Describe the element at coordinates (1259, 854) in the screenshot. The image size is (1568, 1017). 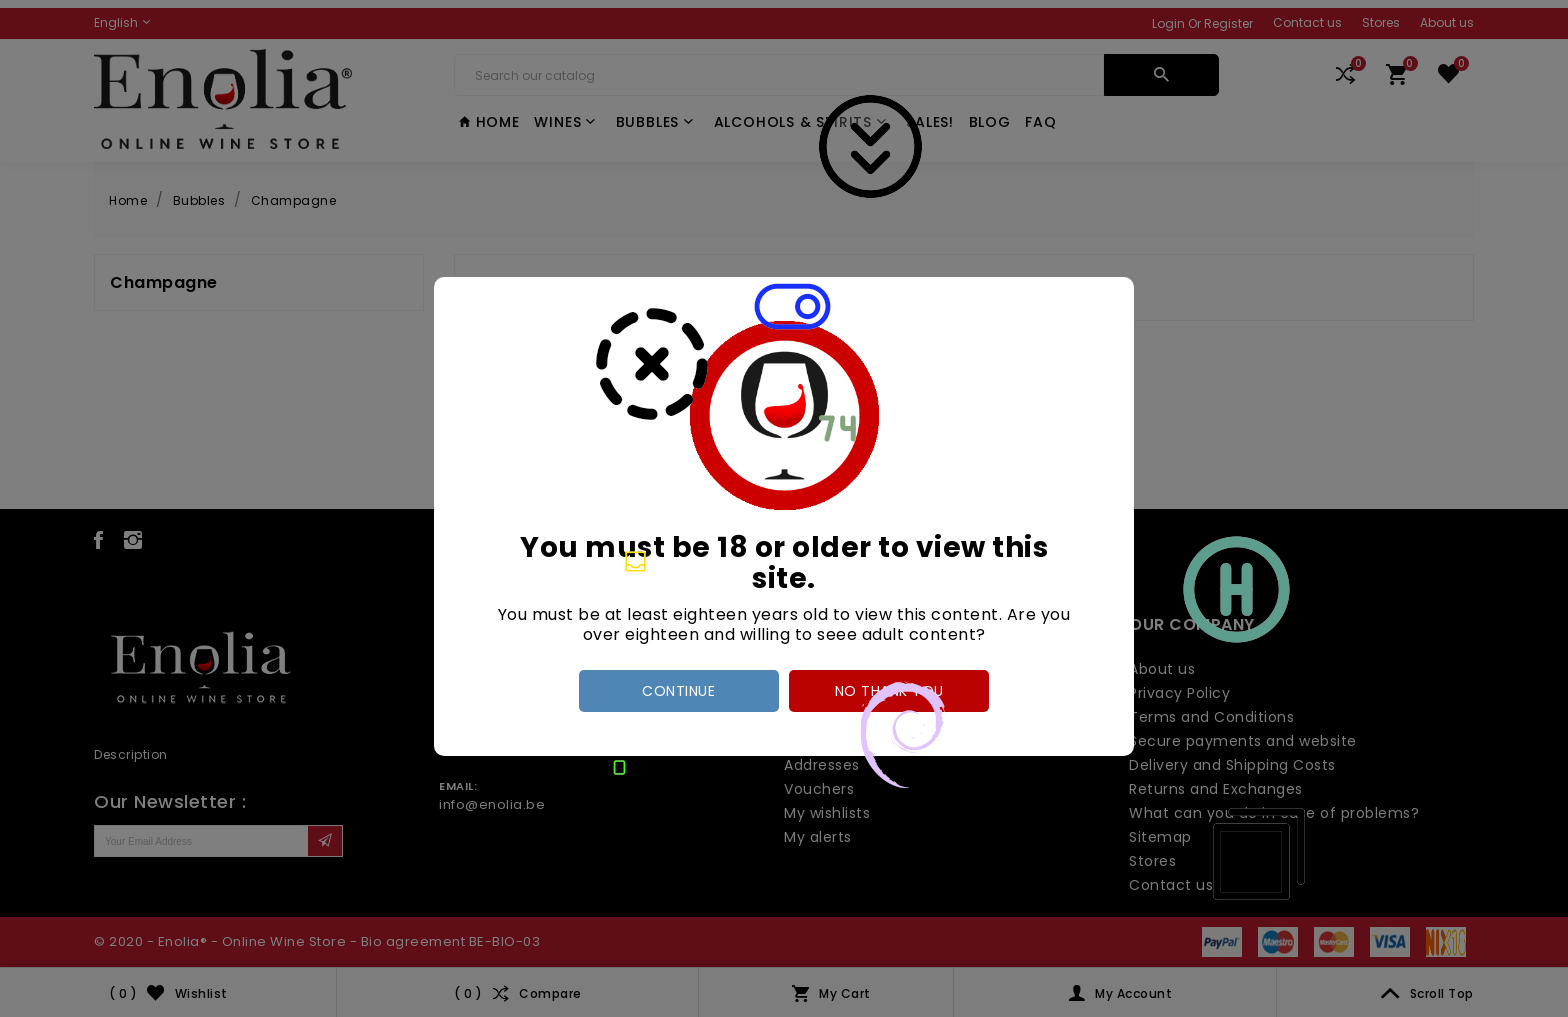
I see `copy to clipboard` at that location.